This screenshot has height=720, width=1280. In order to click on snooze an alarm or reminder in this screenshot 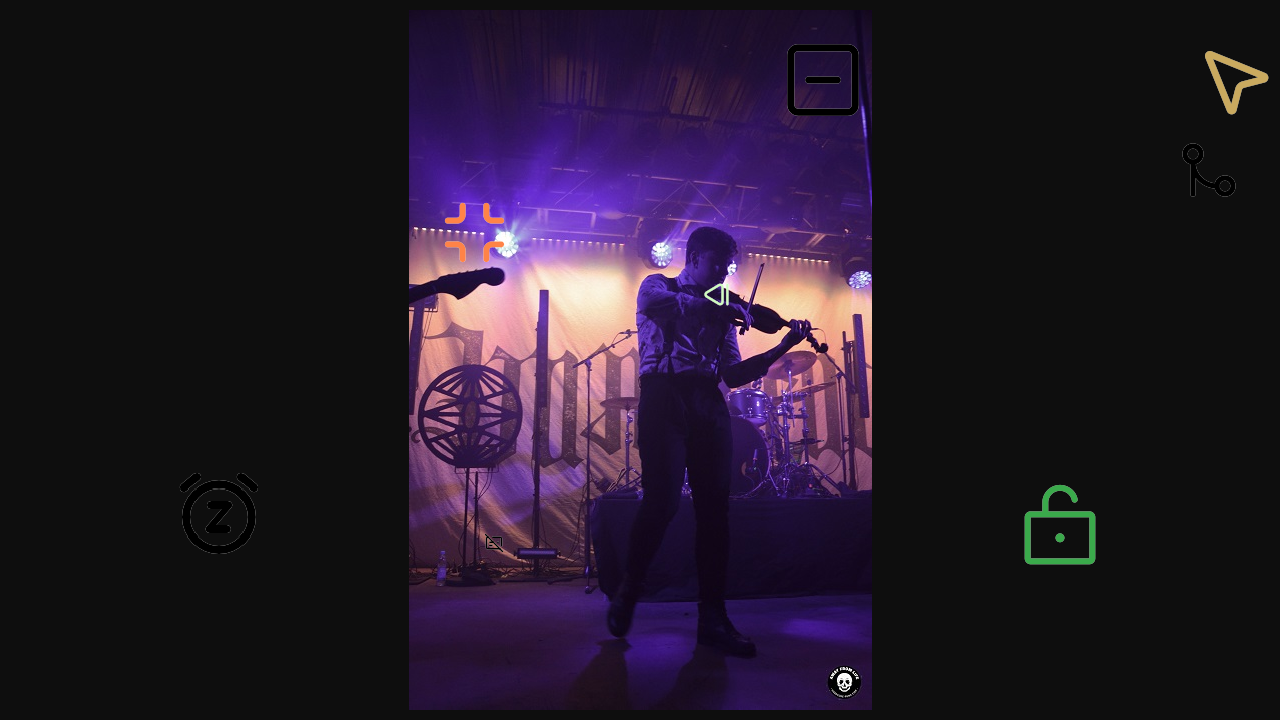, I will do `click(219, 513)`.